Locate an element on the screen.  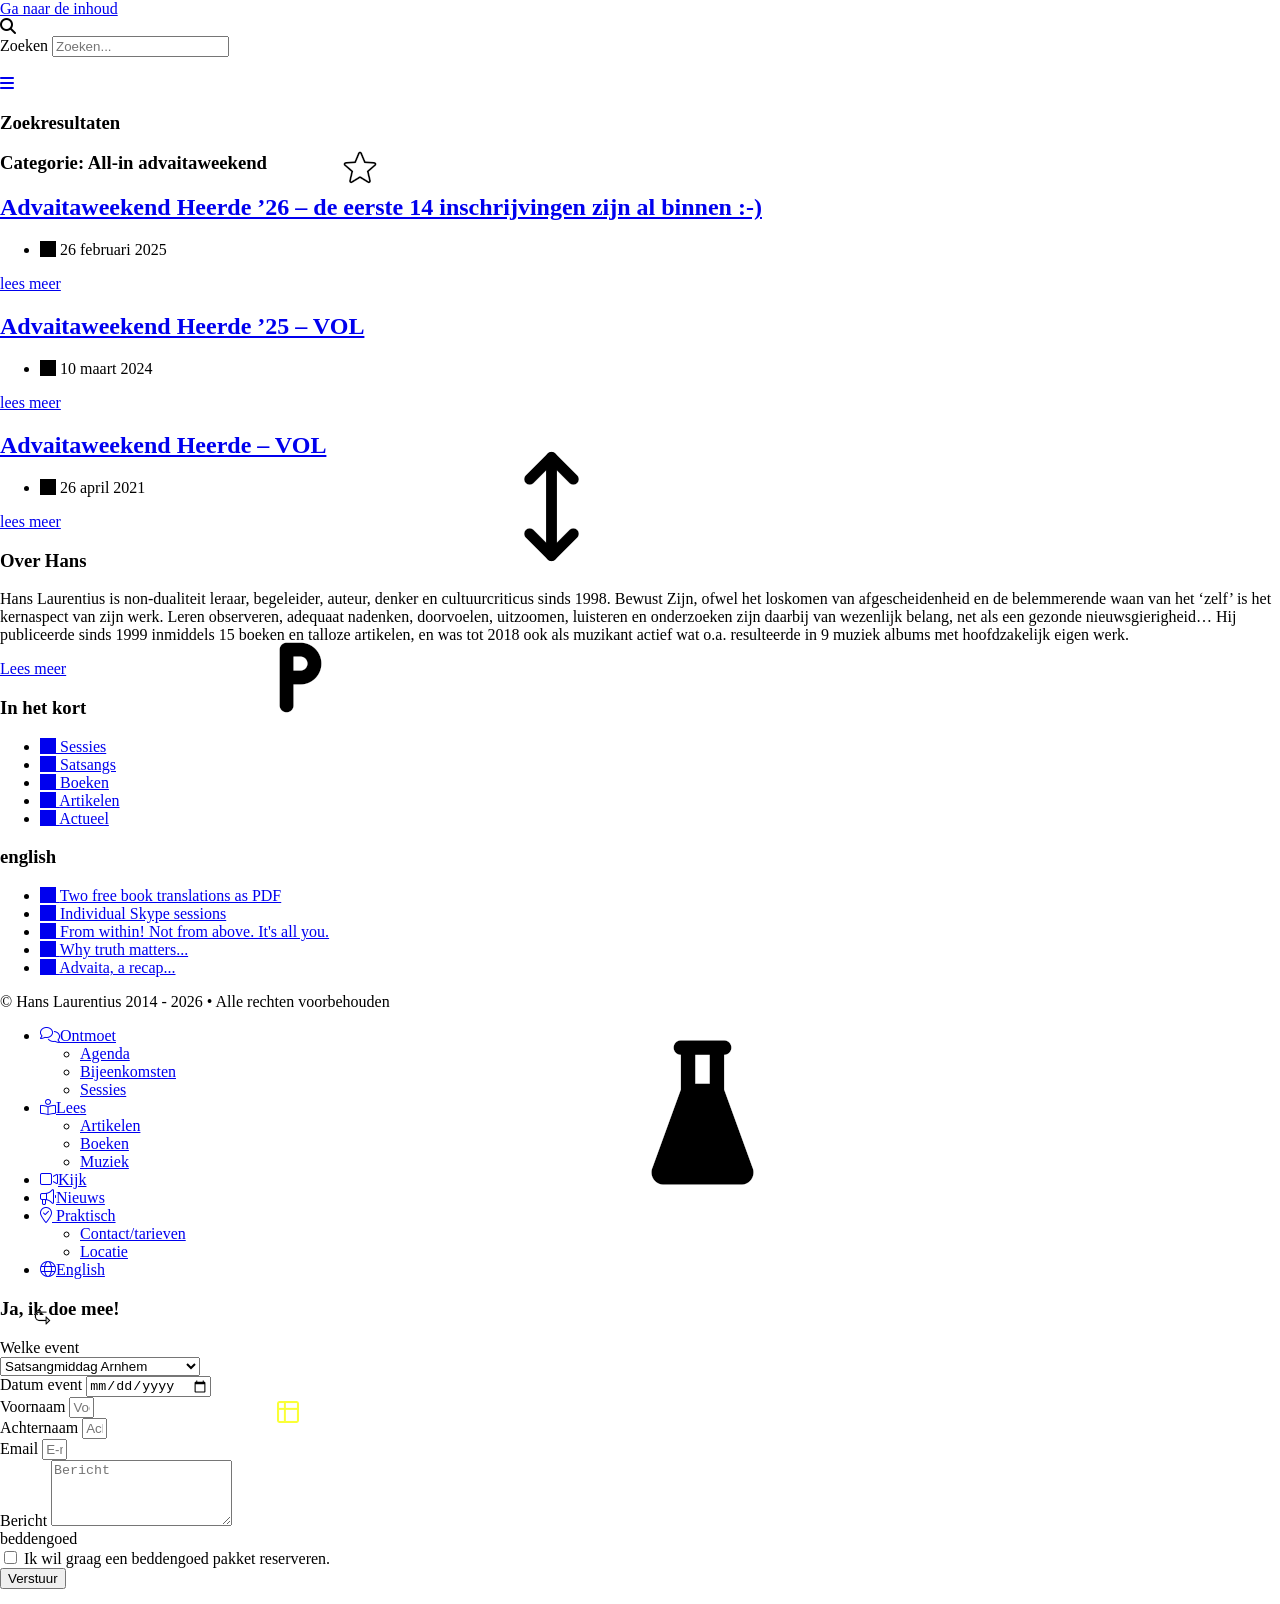
resize element vertically is located at coordinates (551, 506).